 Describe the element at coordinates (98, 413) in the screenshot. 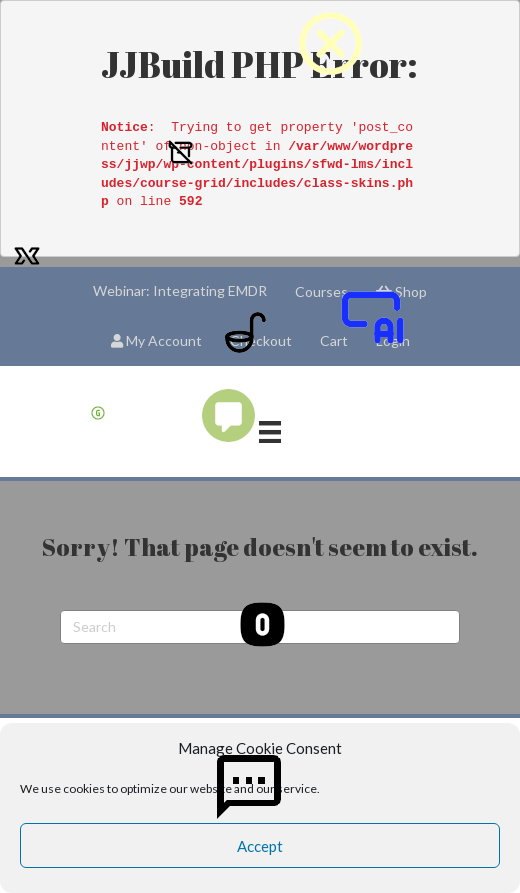

I see `google account or google-related feature` at that location.